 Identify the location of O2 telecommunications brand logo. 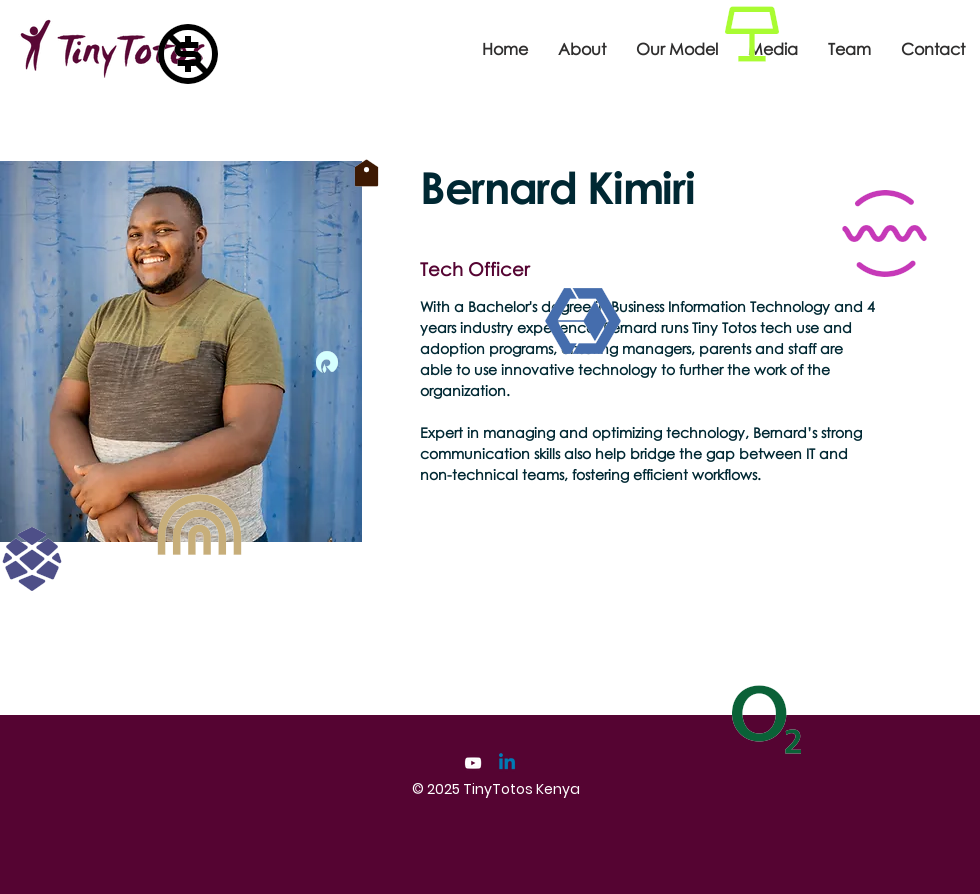
(766, 719).